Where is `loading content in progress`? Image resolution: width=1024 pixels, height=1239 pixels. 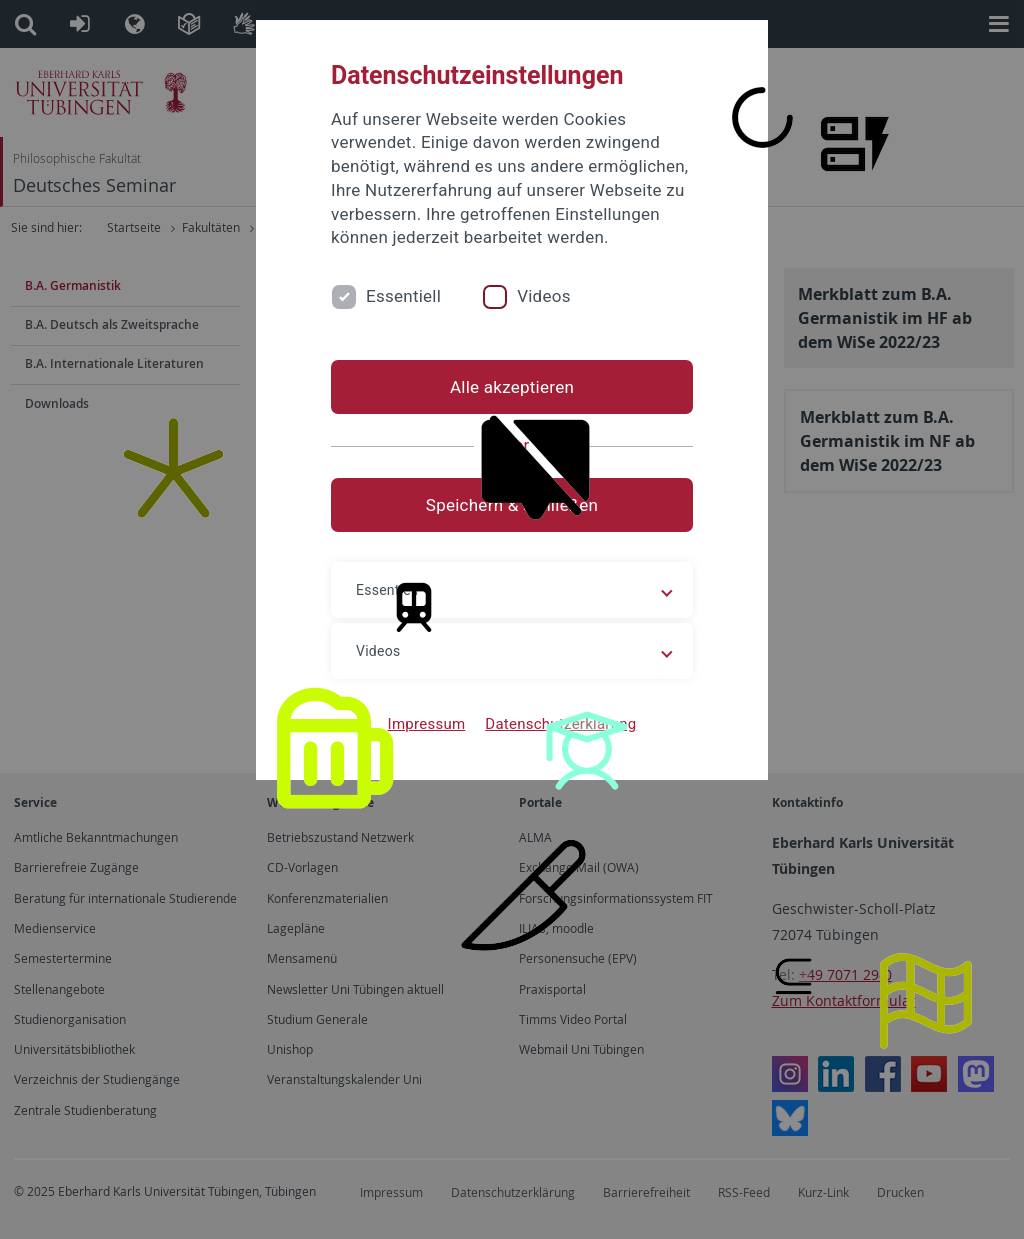 loading content in progress is located at coordinates (762, 117).